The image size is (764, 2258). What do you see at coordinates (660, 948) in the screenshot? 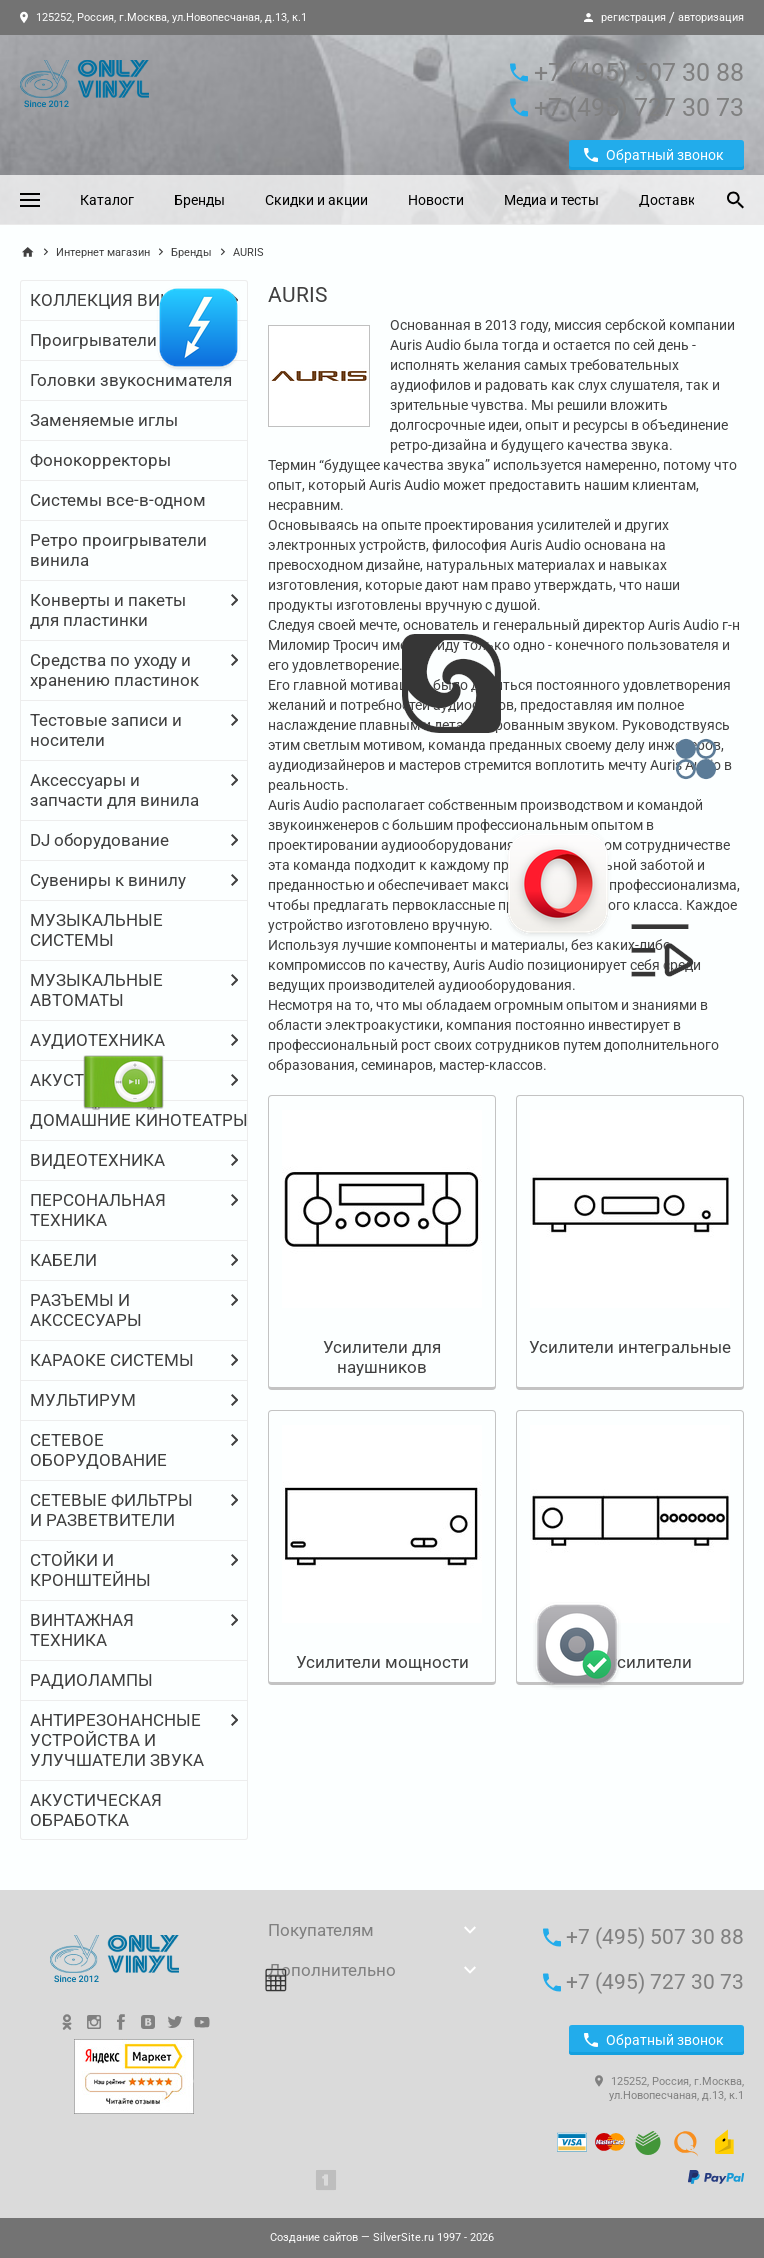
I see `view or manage the play queue` at bounding box center [660, 948].